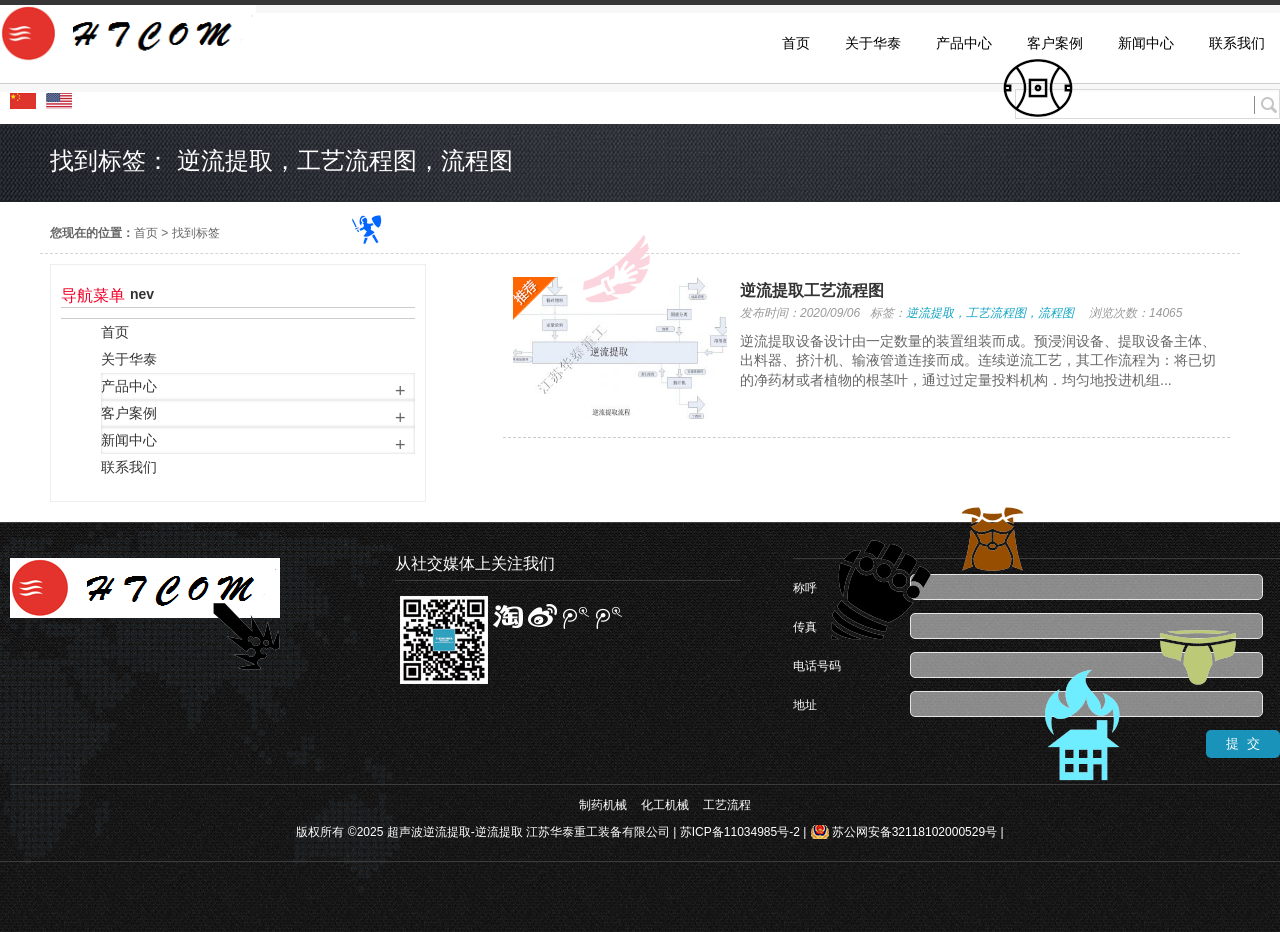 This screenshot has height=932, width=1280. Describe the element at coordinates (616, 268) in the screenshot. I see `mythical or fantasy character ability` at that location.